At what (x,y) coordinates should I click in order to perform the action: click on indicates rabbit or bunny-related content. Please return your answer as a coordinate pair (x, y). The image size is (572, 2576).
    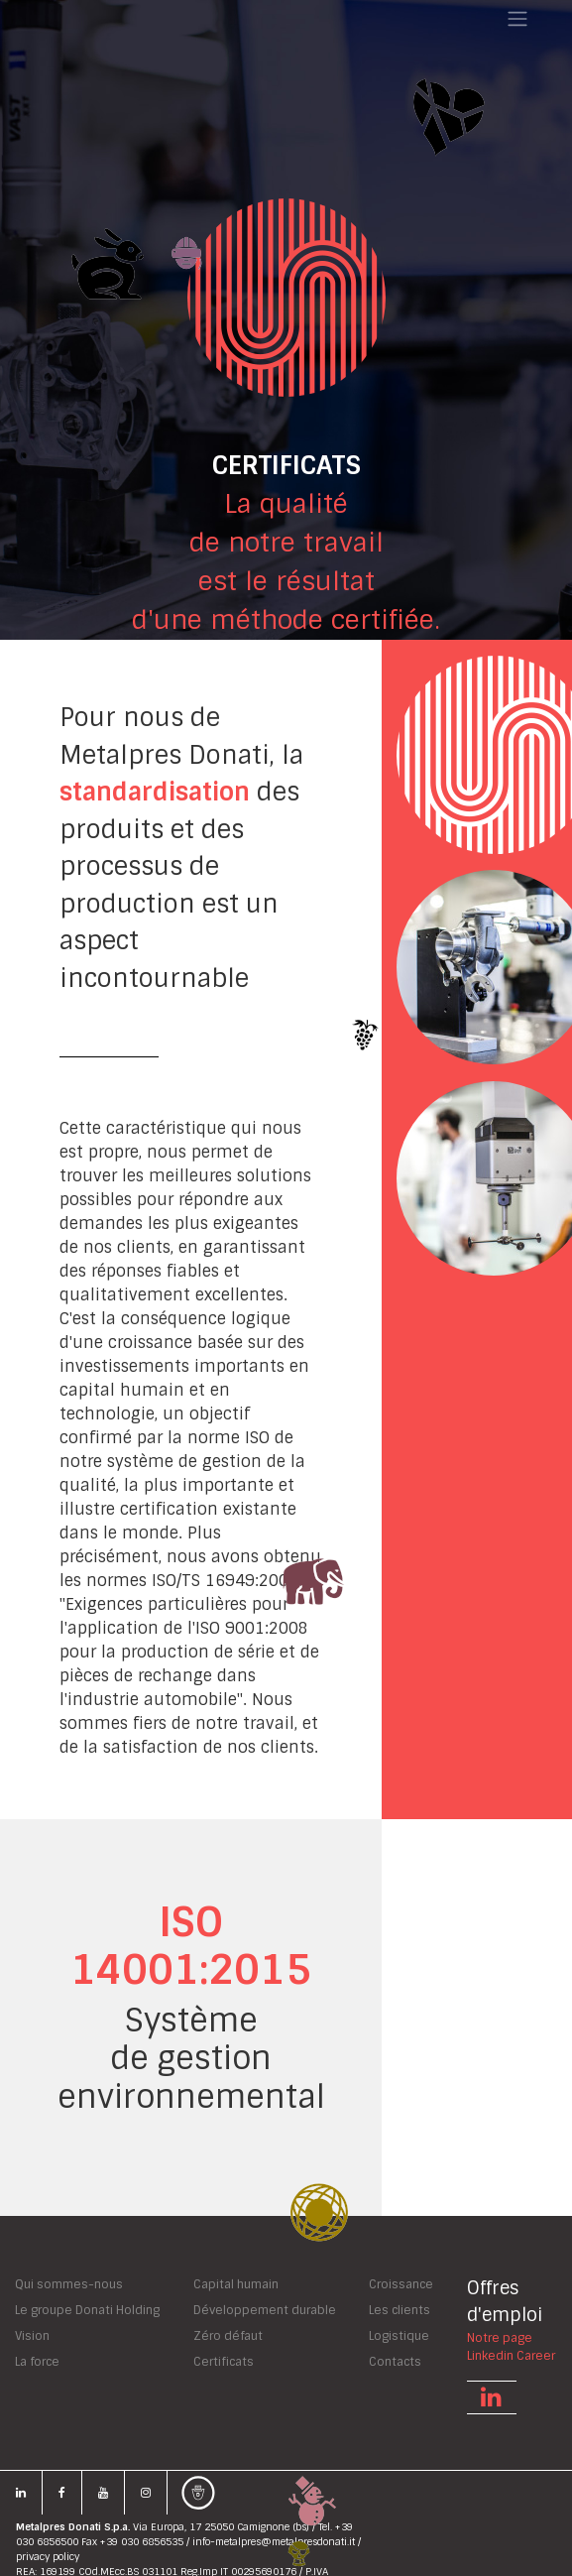
    Looking at the image, I should click on (108, 265).